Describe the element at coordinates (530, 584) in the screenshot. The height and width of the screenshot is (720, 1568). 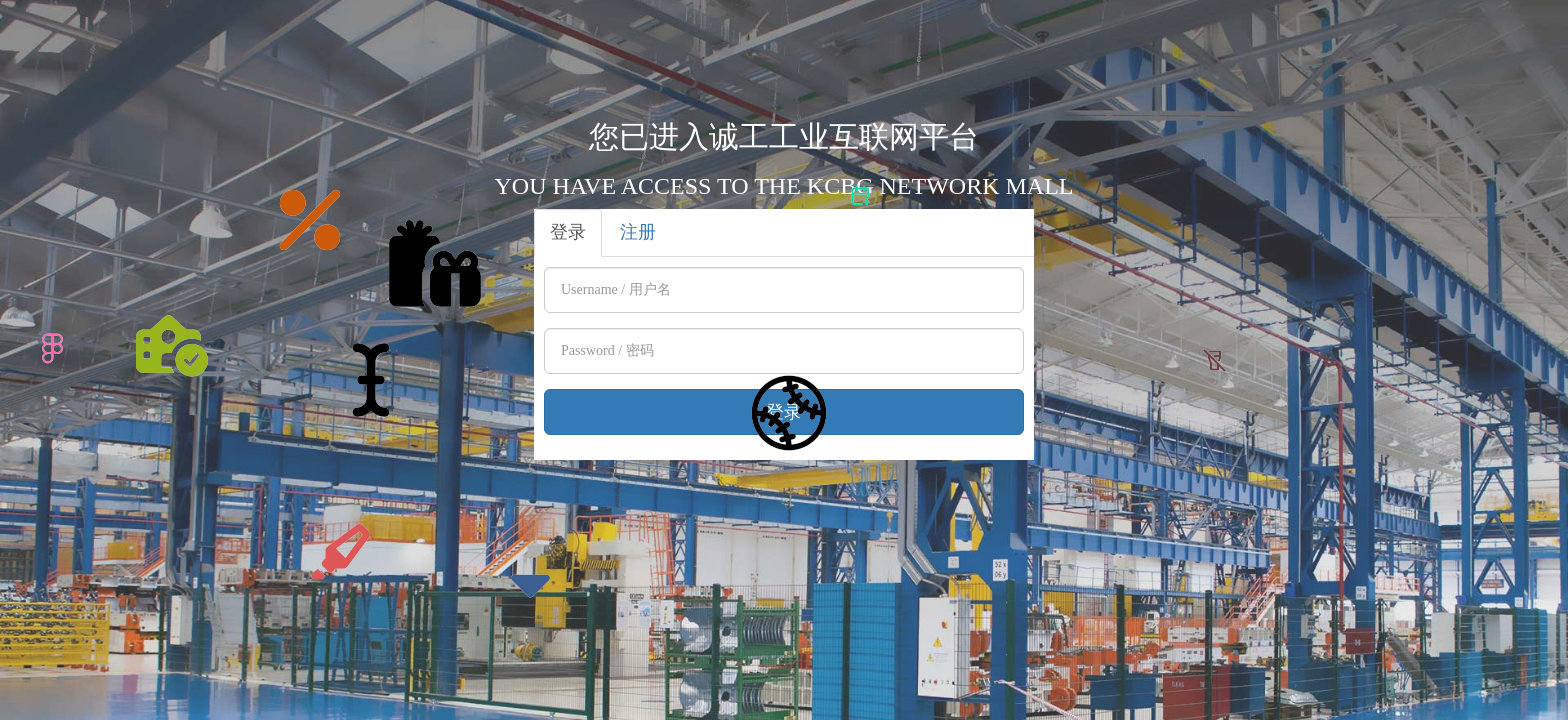
I see `expand a dropdown menu` at that location.